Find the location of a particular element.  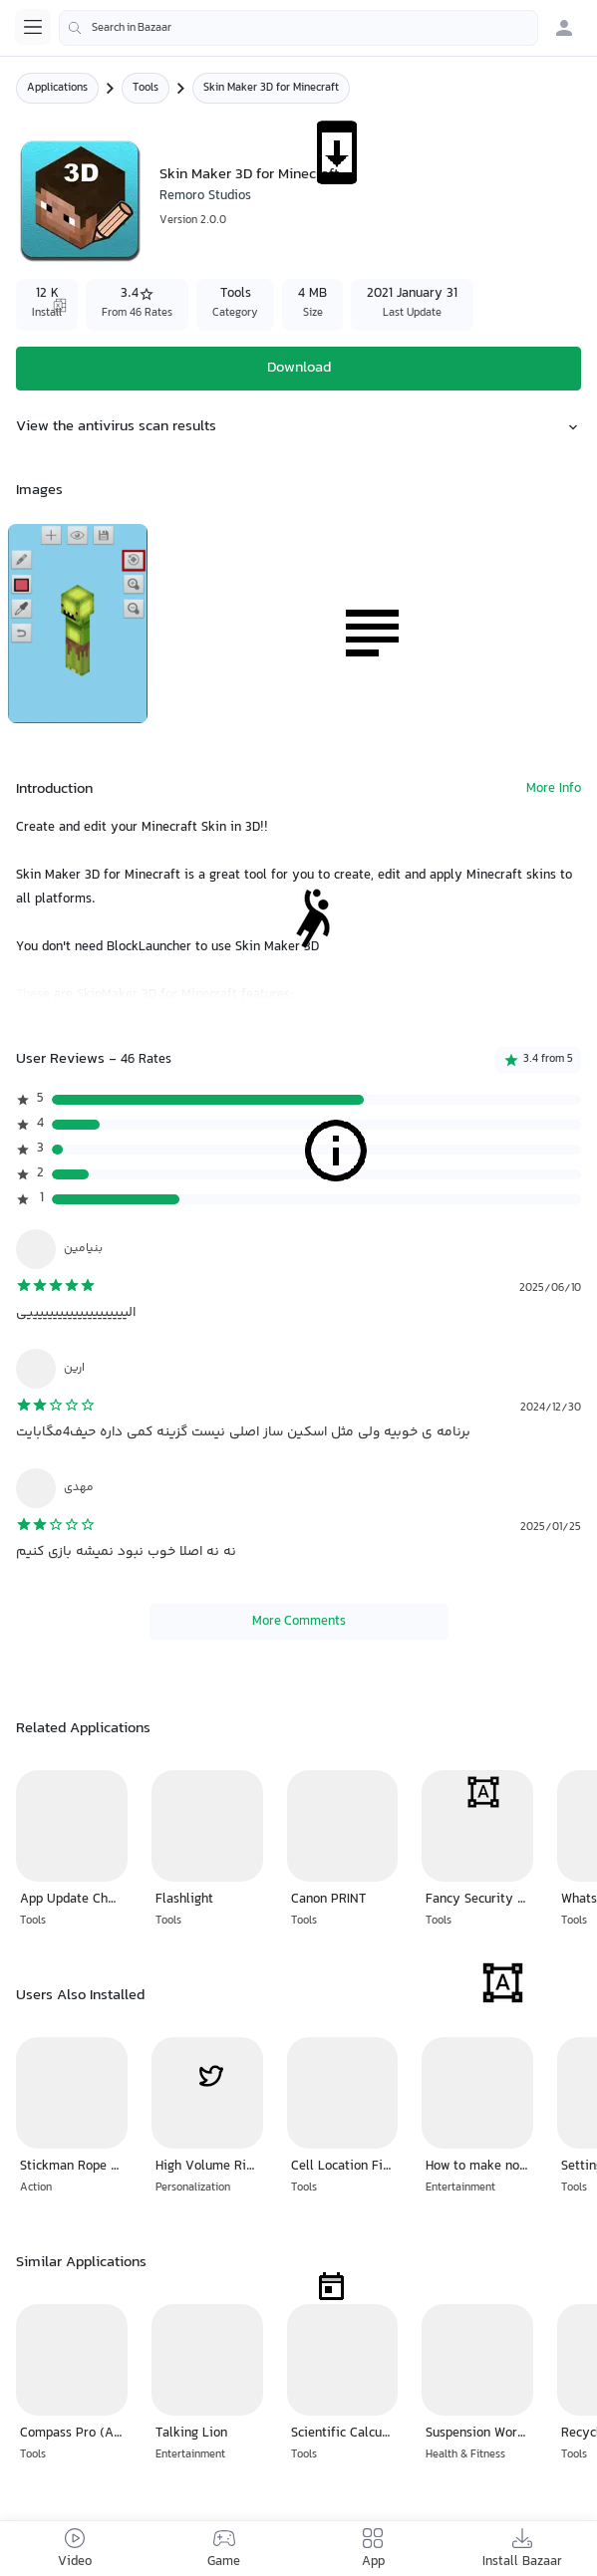

share to twitter is located at coordinates (211, 2076).